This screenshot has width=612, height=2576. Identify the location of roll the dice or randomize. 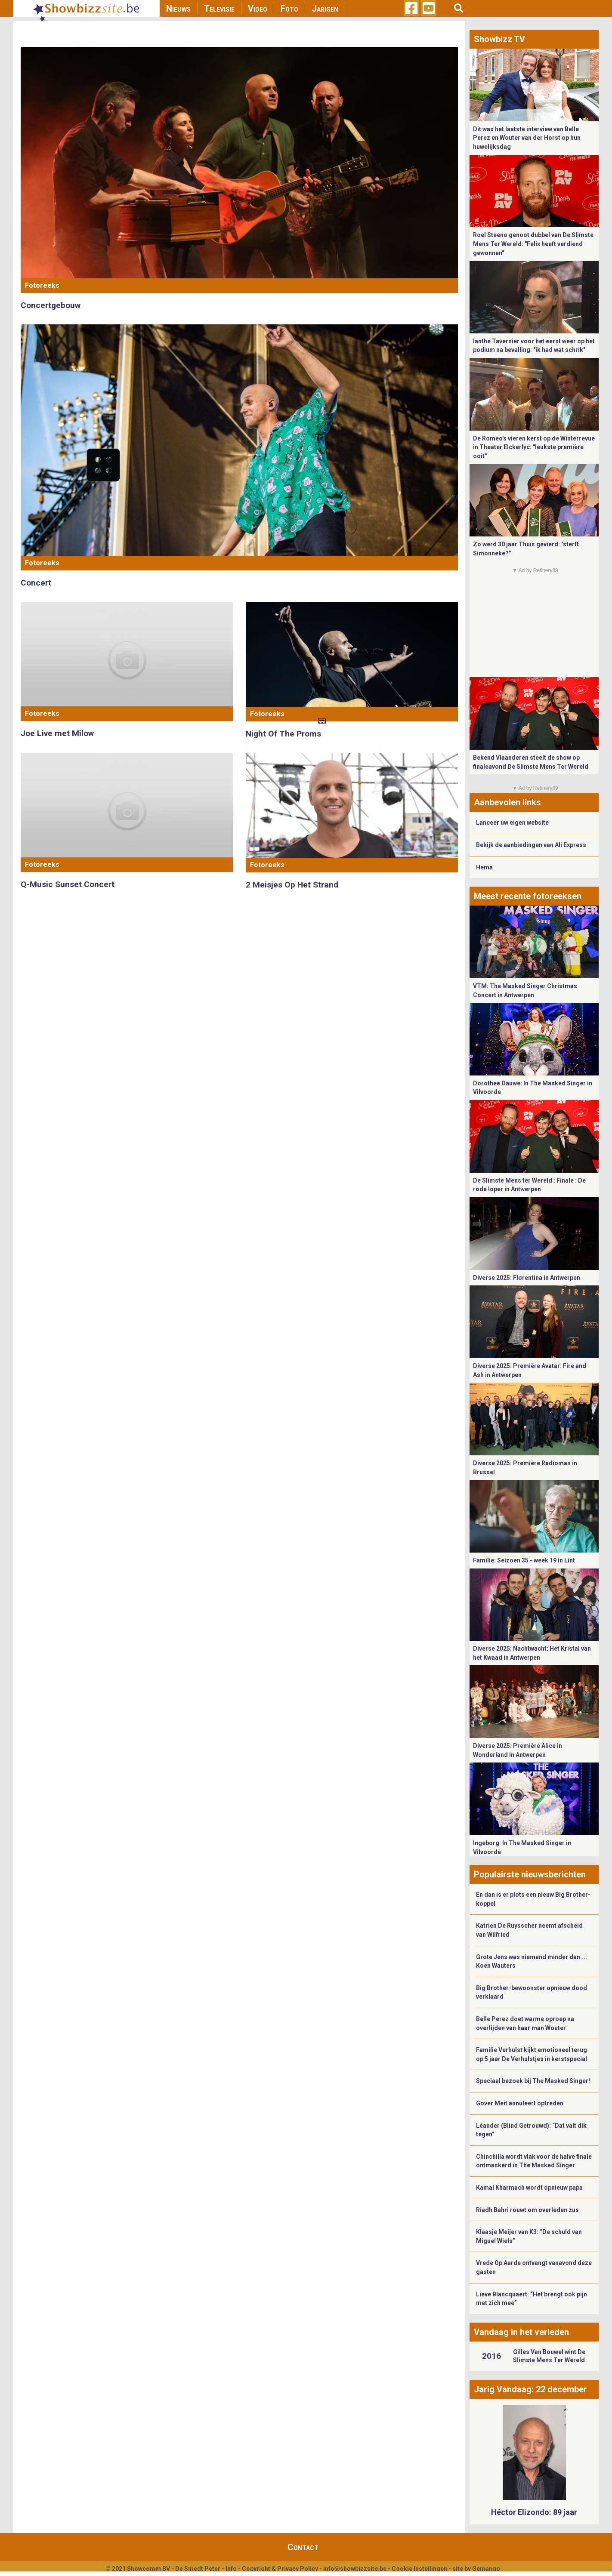
(103, 465).